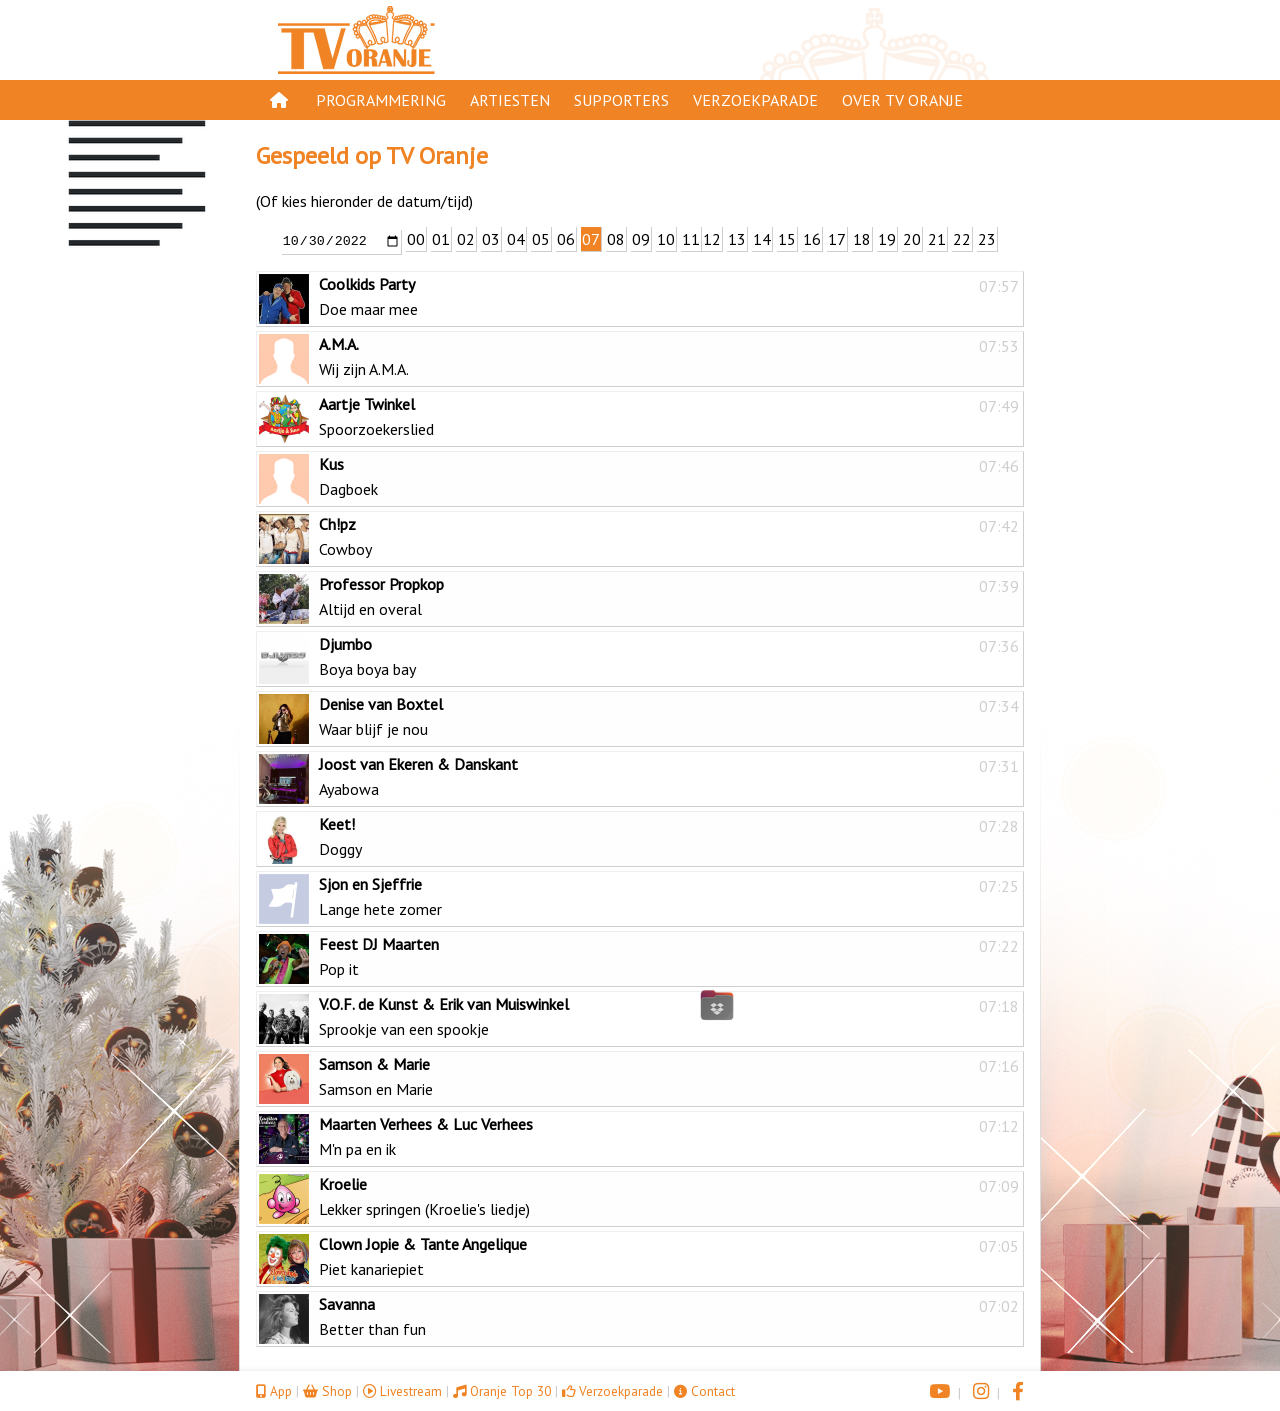 The image size is (1280, 1411). What do you see at coordinates (717, 1005) in the screenshot?
I see `open dropbox synced folder` at bounding box center [717, 1005].